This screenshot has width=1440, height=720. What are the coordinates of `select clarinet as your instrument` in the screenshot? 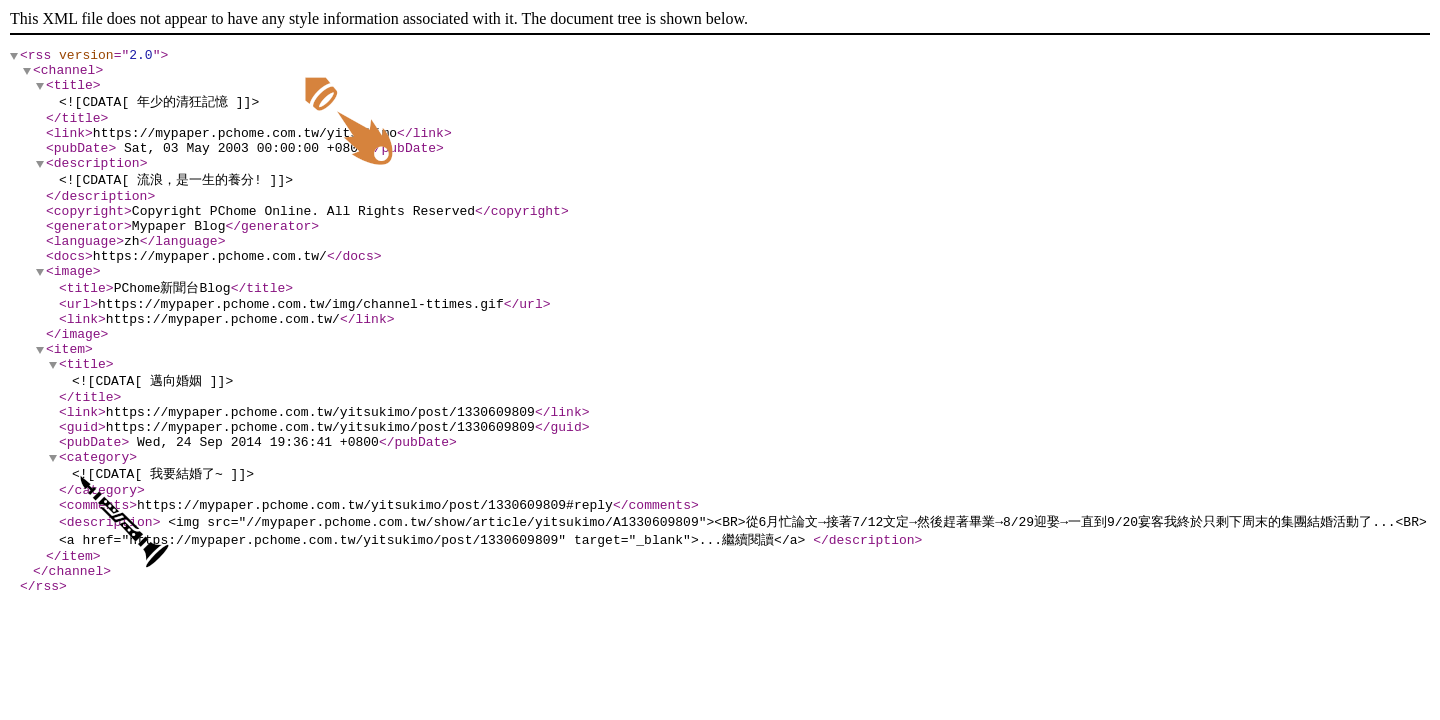 It's located at (124, 521).